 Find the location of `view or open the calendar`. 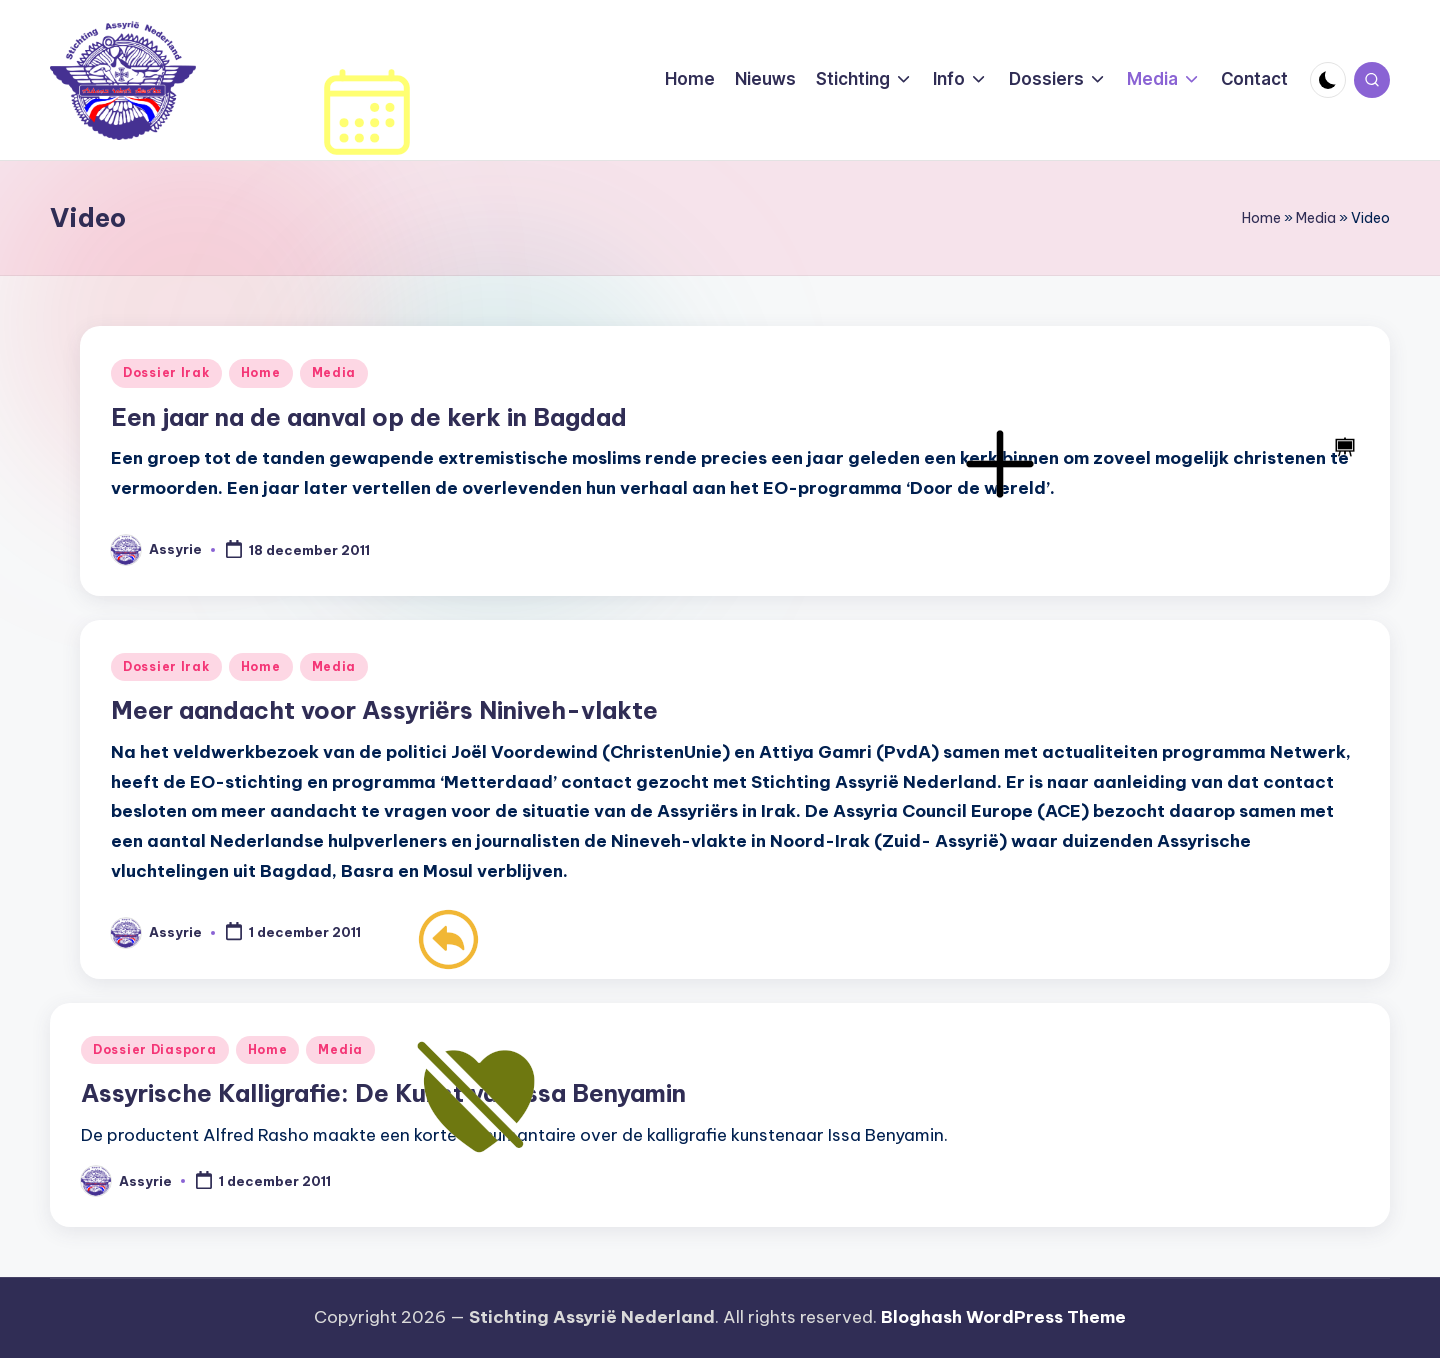

view or open the calendar is located at coordinates (367, 112).